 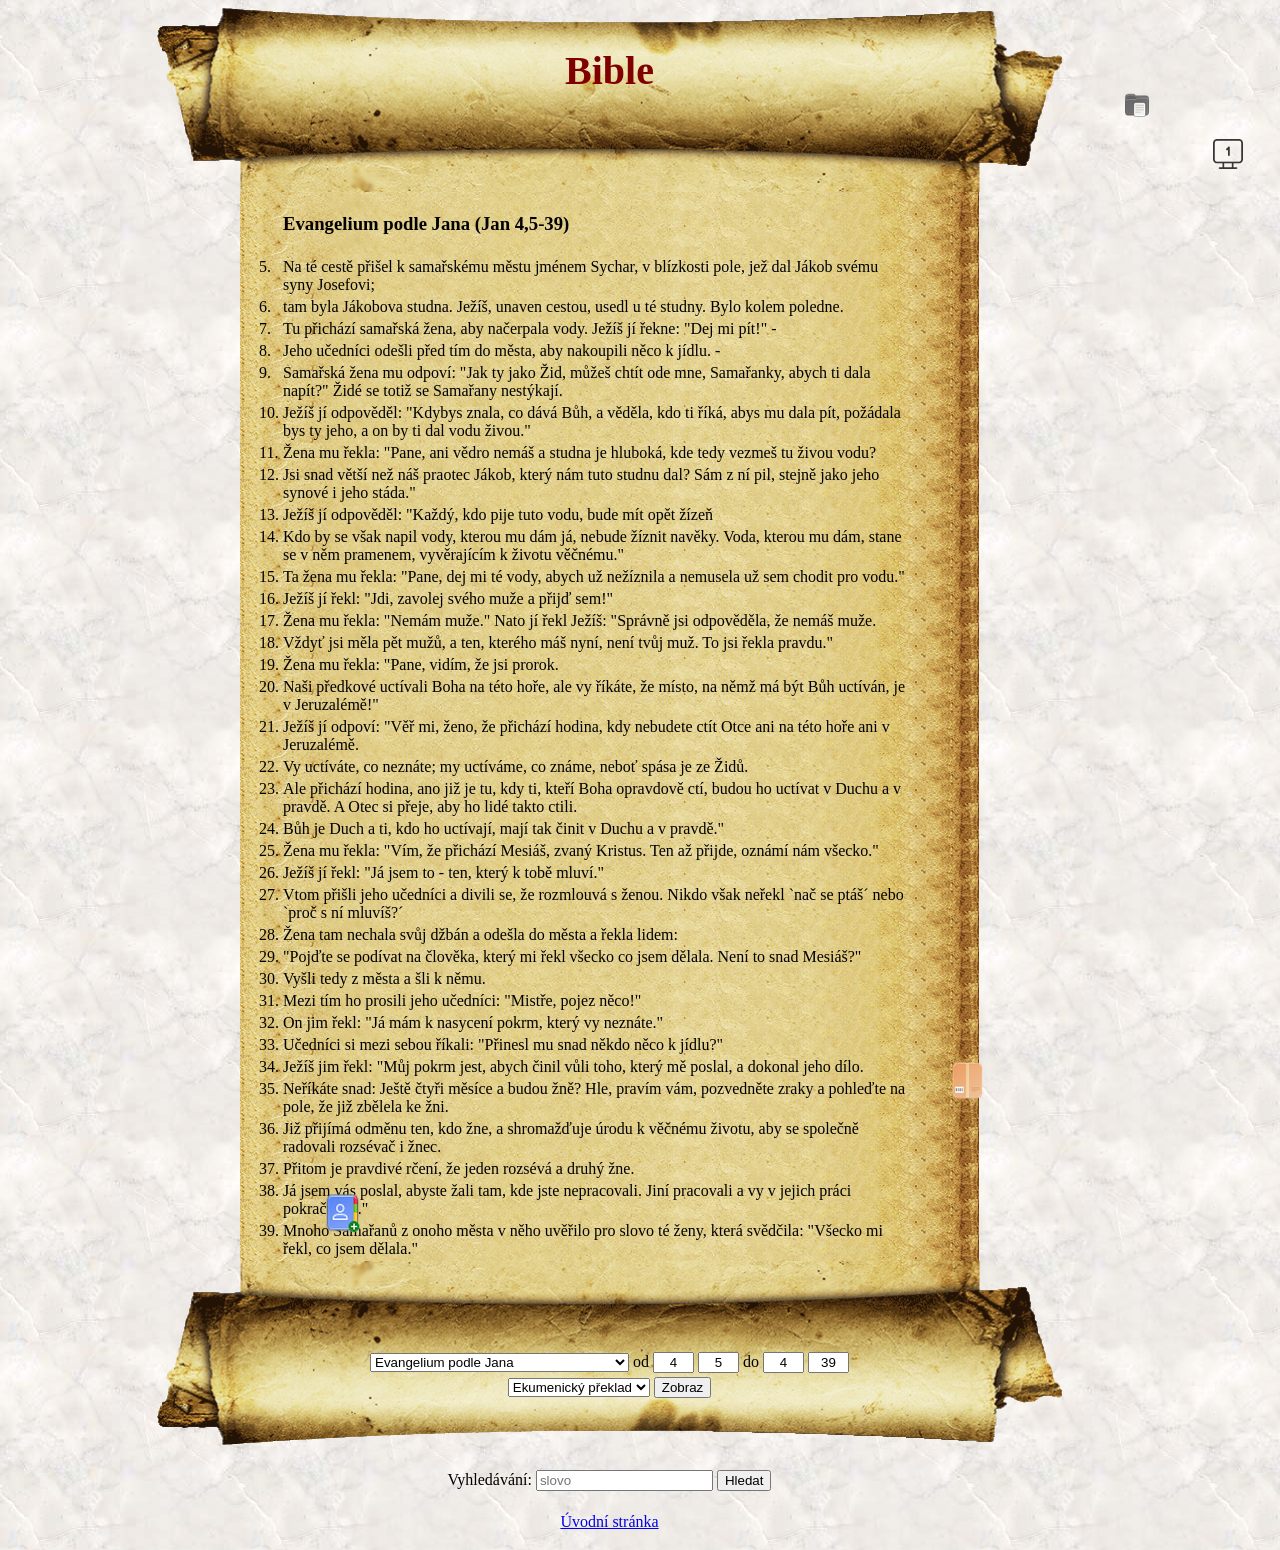 What do you see at coordinates (1137, 105) in the screenshot?
I see `open a file or document` at bounding box center [1137, 105].